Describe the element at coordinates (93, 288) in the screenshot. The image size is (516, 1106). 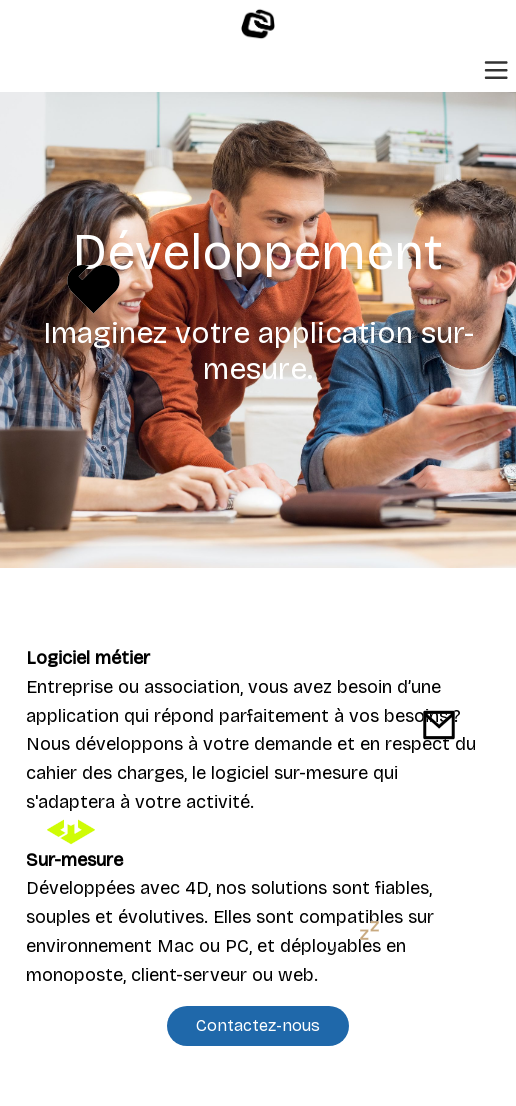
I see `add to favorites` at that location.